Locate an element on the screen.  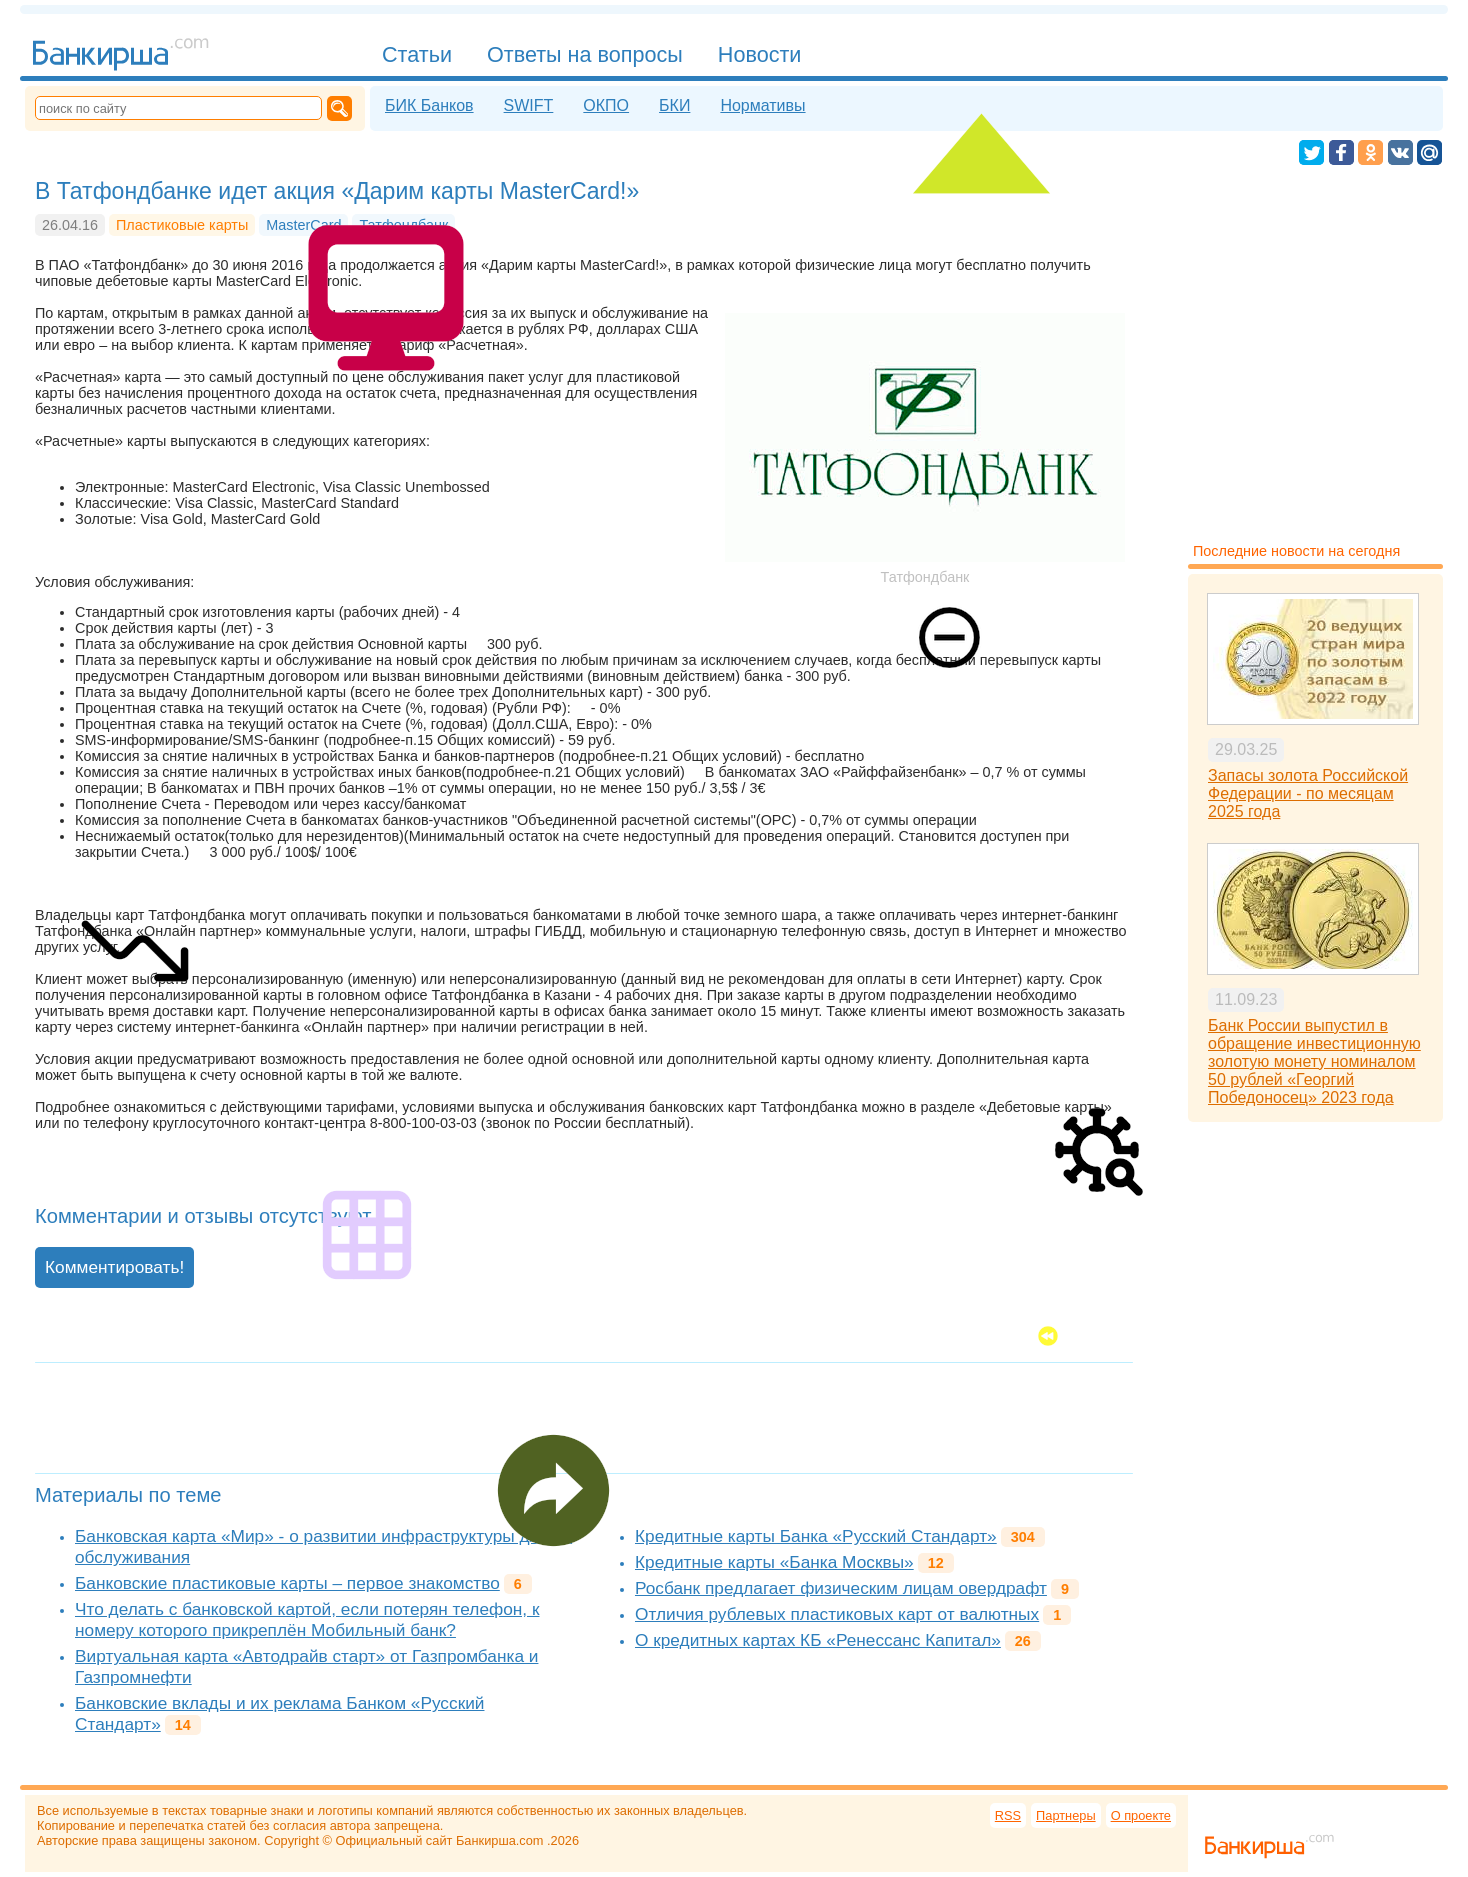
collapse an expanded section or menu is located at coordinates (981, 153).